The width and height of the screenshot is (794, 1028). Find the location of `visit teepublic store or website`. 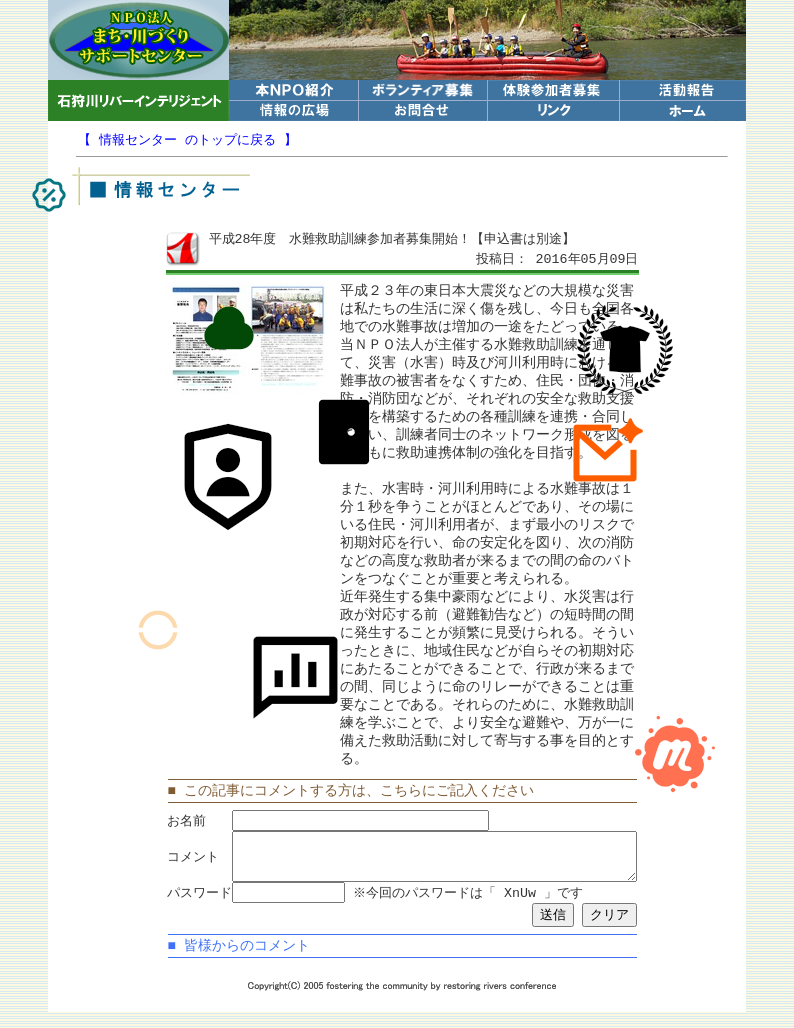

visit teepublic store or website is located at coordinates (625, 351).